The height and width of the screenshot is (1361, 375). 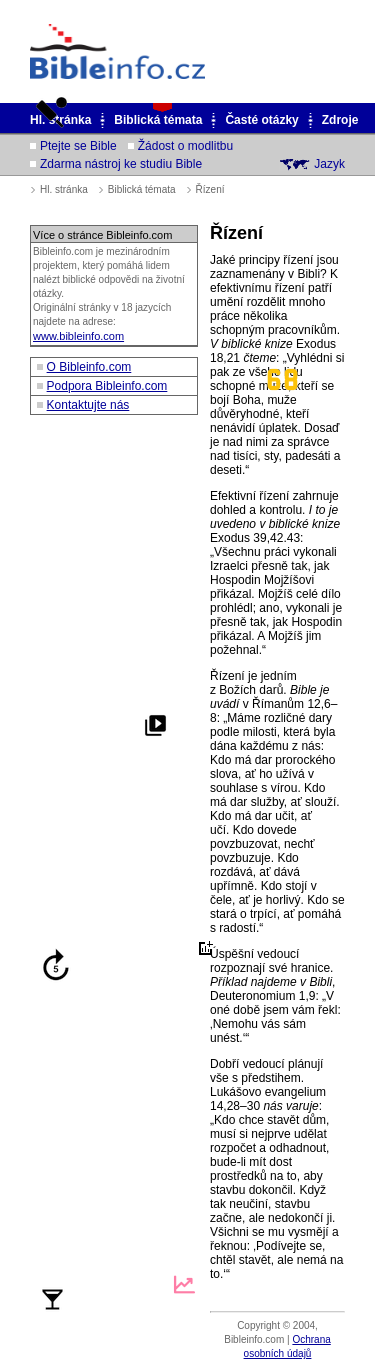 What do you see at coordinates (56, 966) in the screenshot?
I see `skip forward 5 seconds in media playback` at bounding box center [56, 966].